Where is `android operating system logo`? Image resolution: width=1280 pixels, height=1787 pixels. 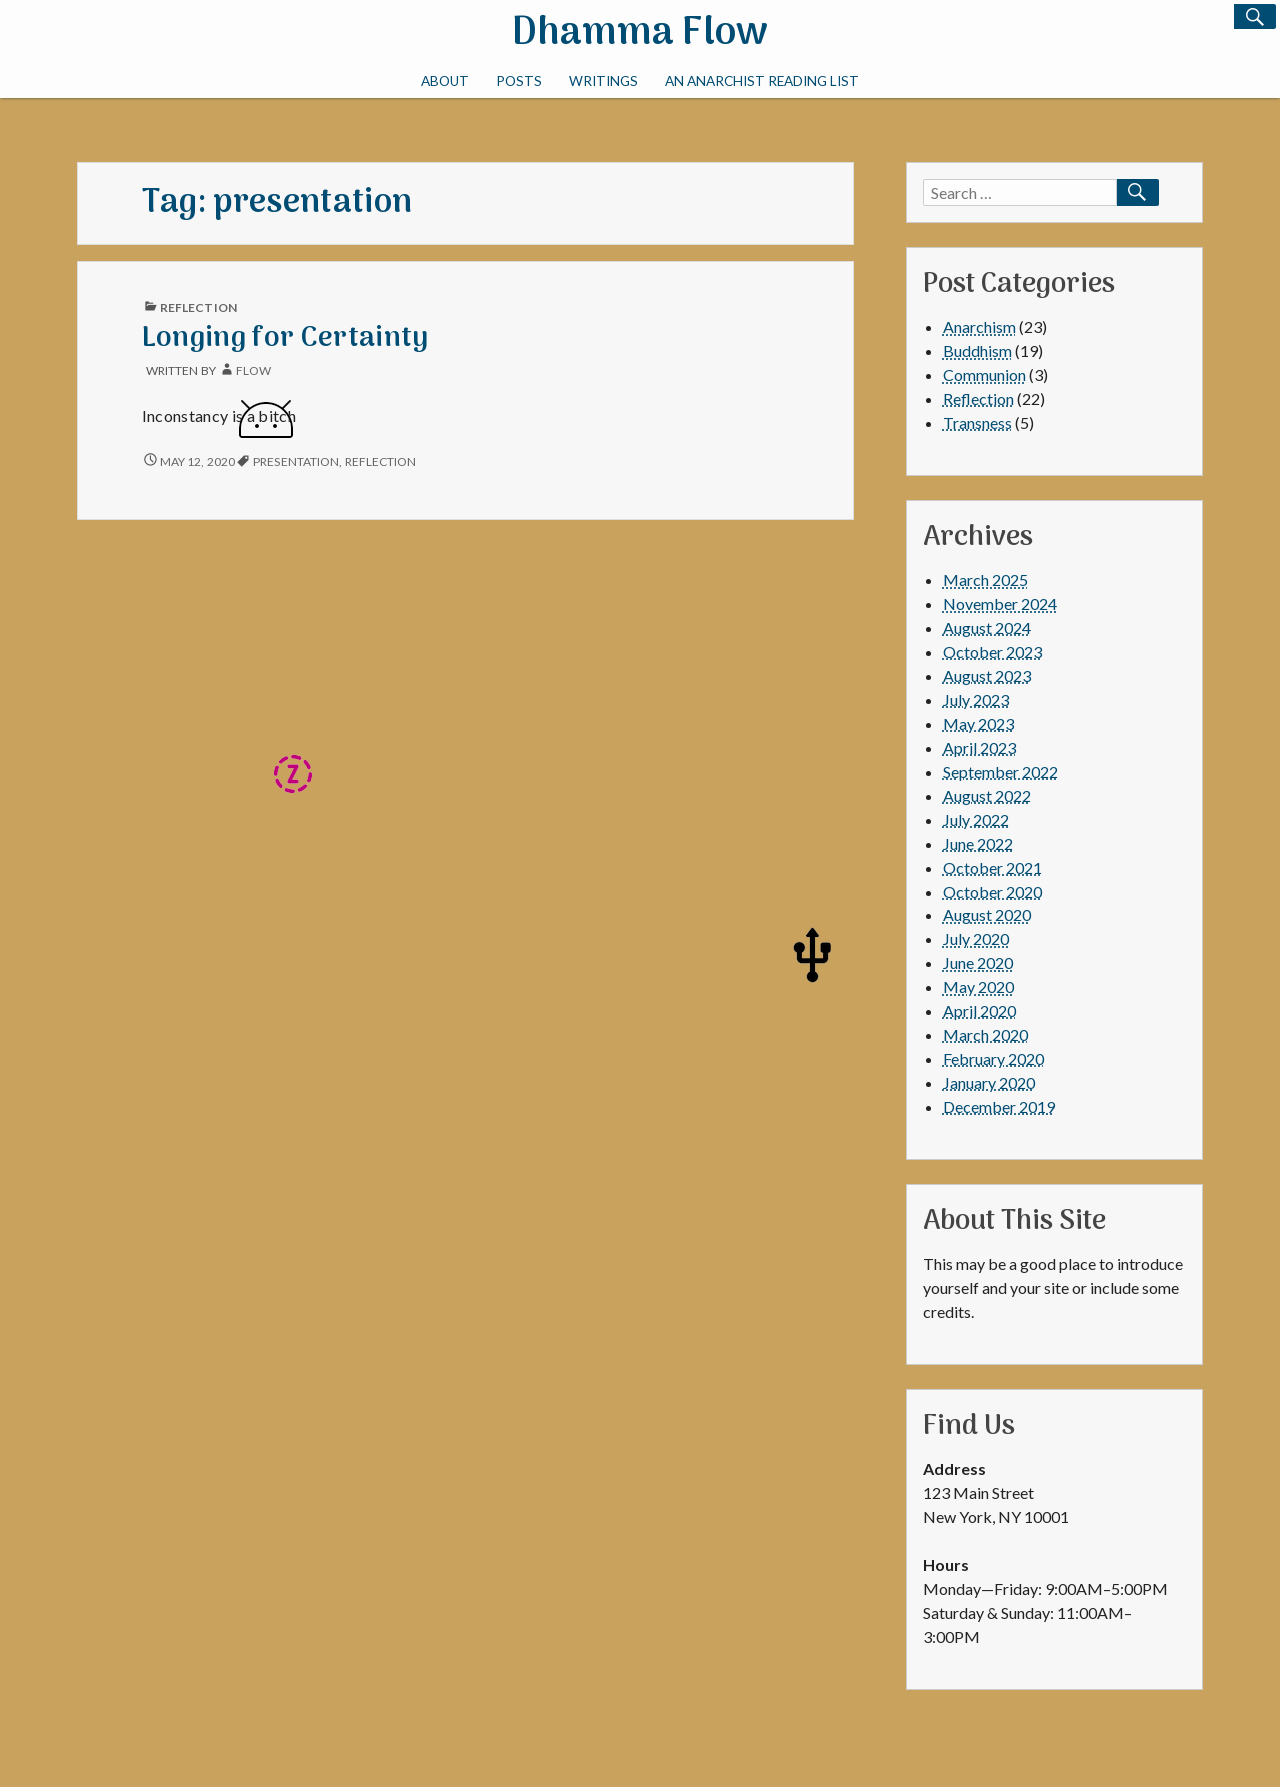 android operating system logo is located at coordinates (266, 421).